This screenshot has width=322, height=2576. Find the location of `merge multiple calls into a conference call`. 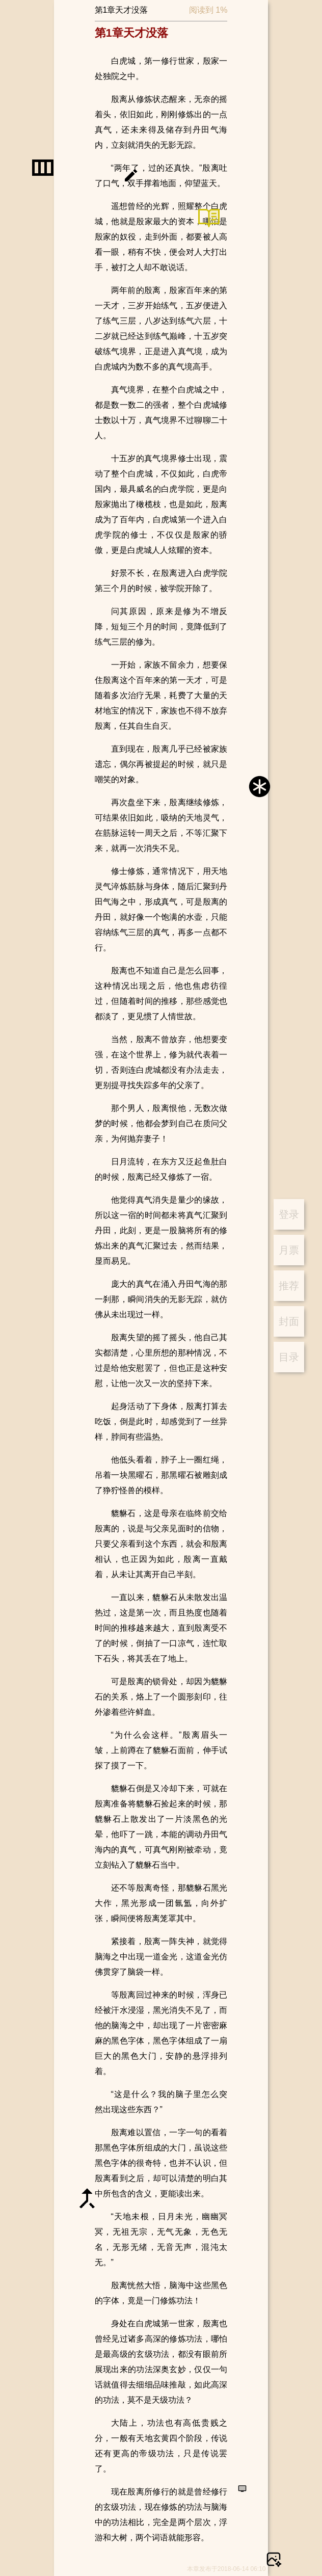

merge multiple calls into a conference call is located at coordinates (87, 2198).